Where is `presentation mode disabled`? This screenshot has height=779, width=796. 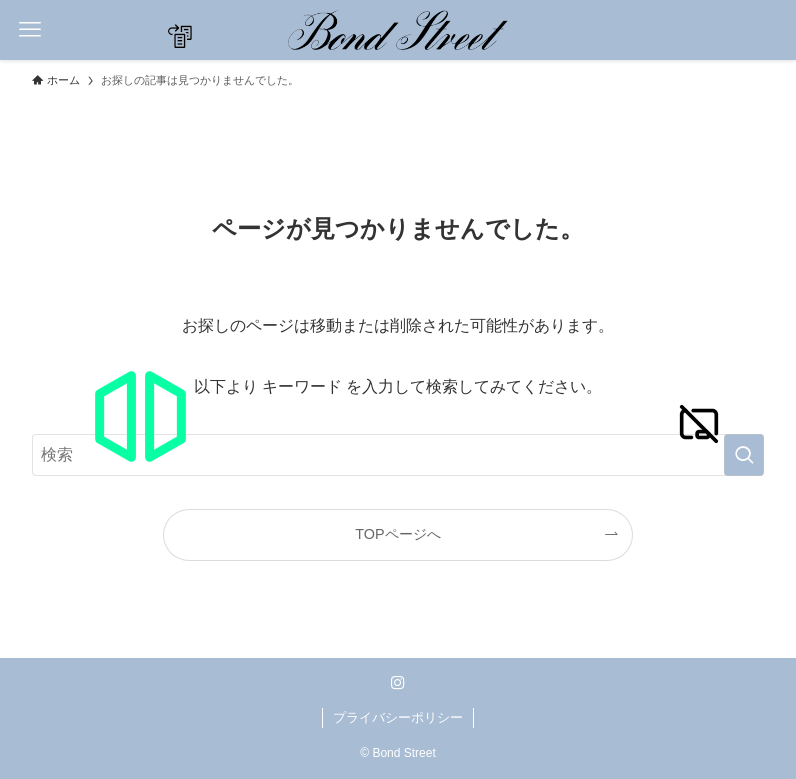 presentation mode disabled is located at coordinates (699, 424).